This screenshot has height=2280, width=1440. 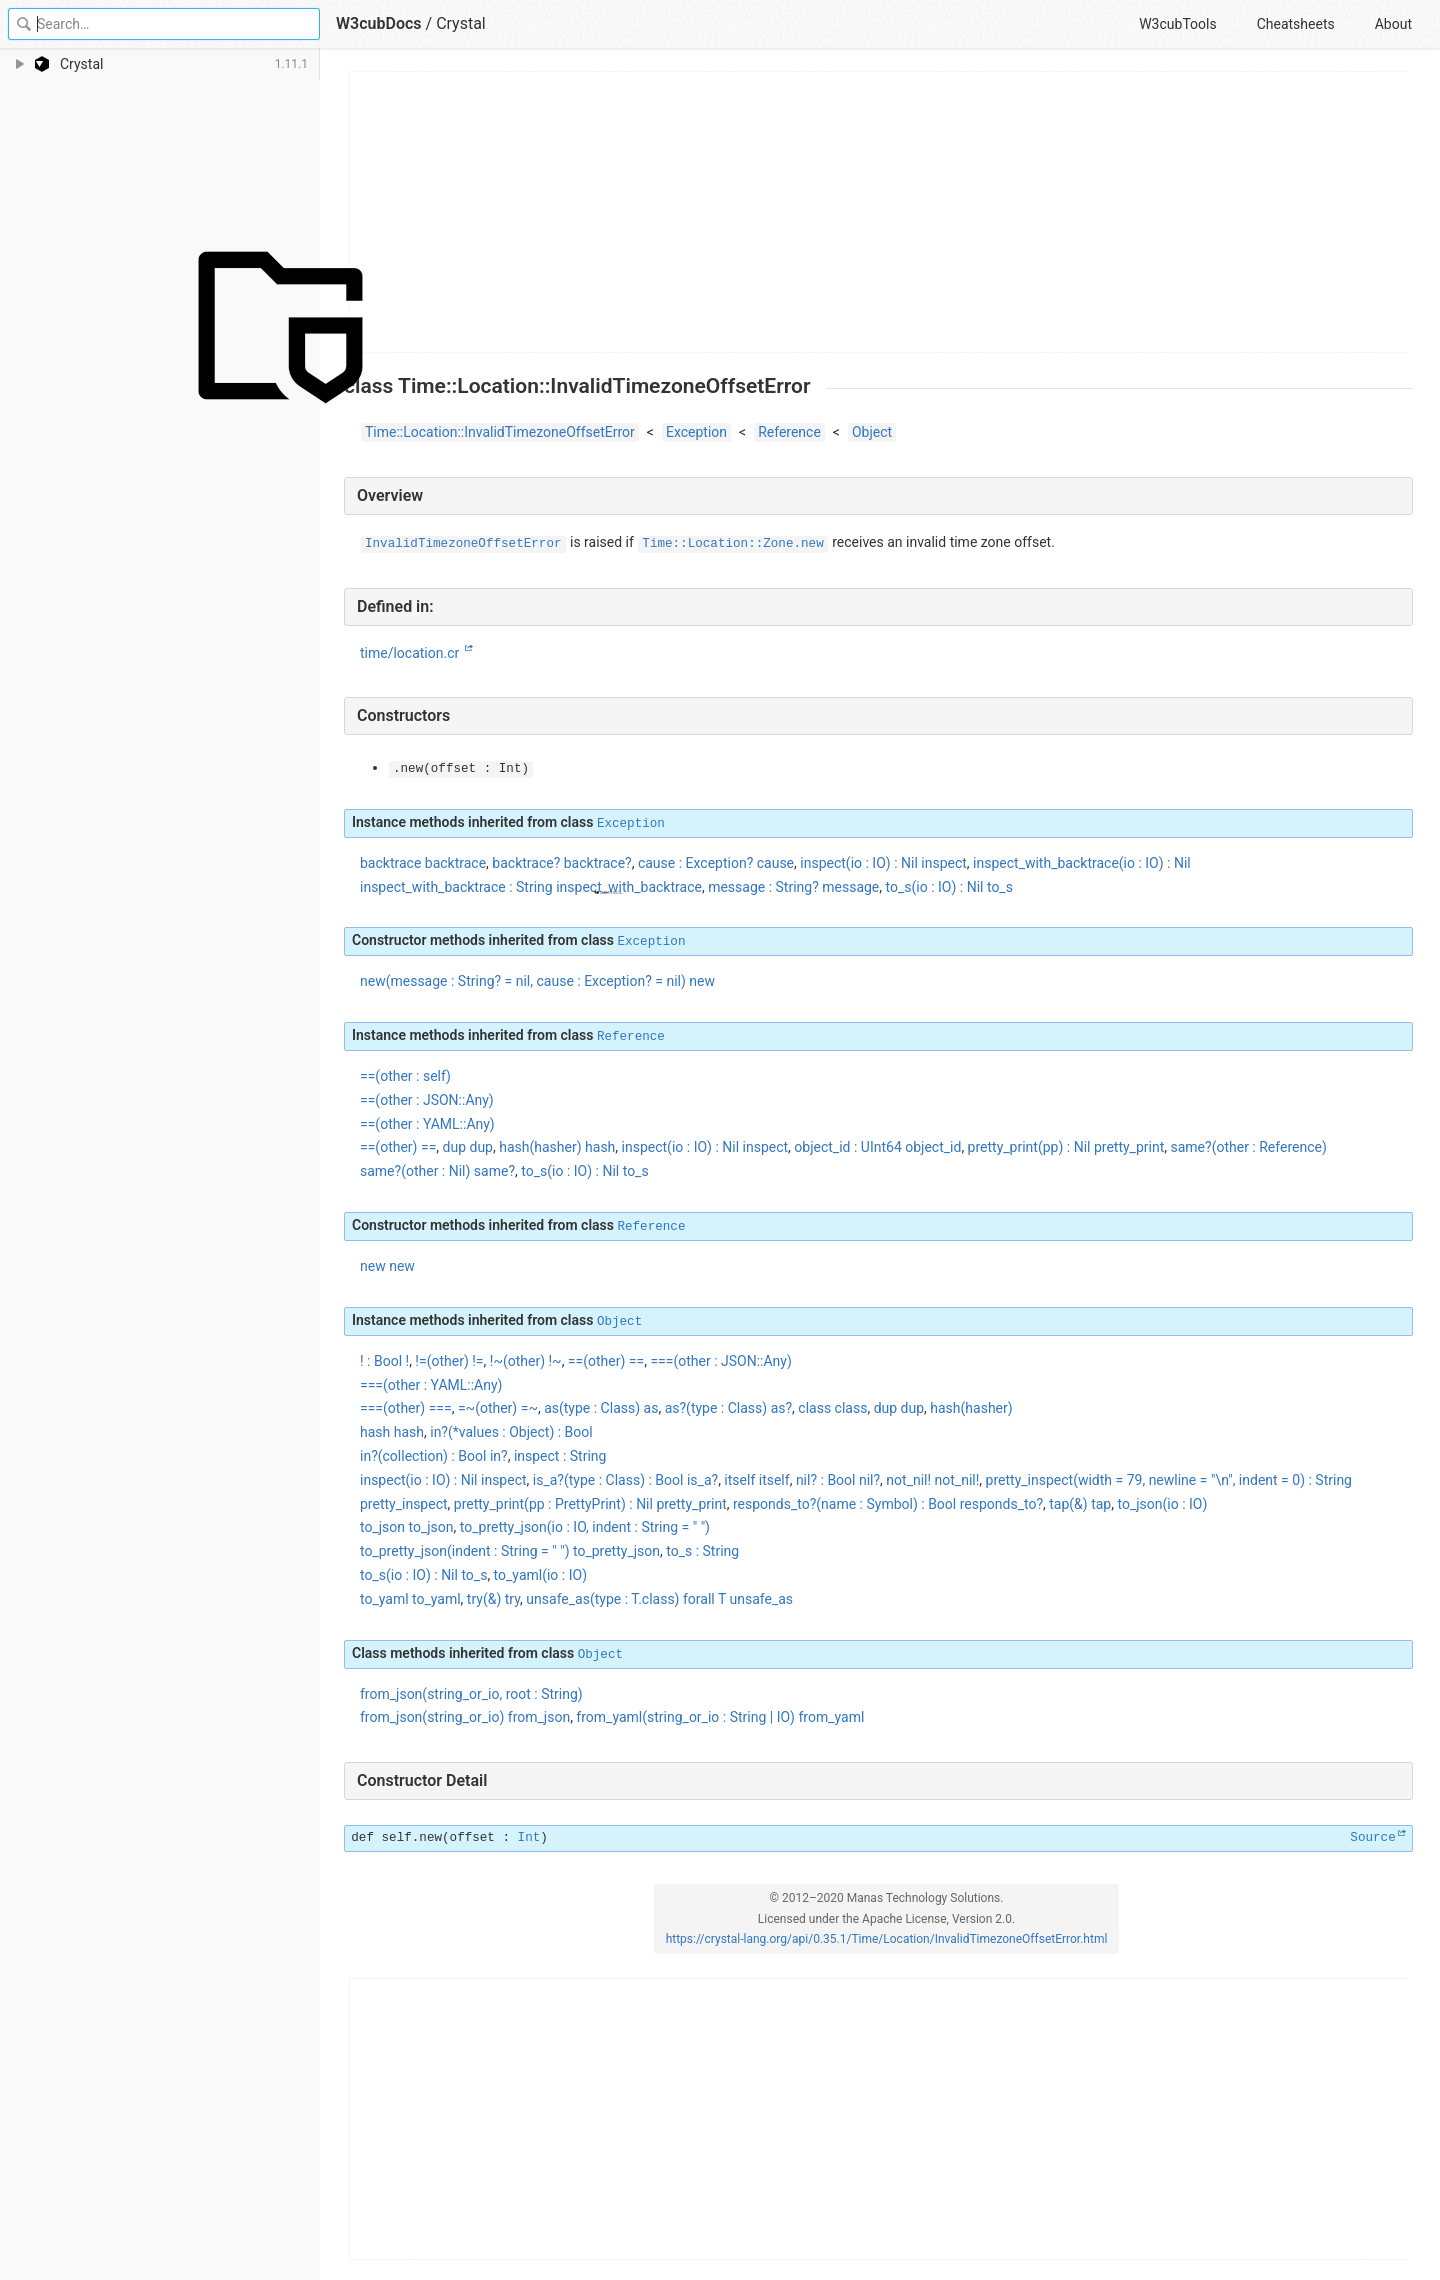 I want to click on access protected or secure files, so click(x=280, y=325).